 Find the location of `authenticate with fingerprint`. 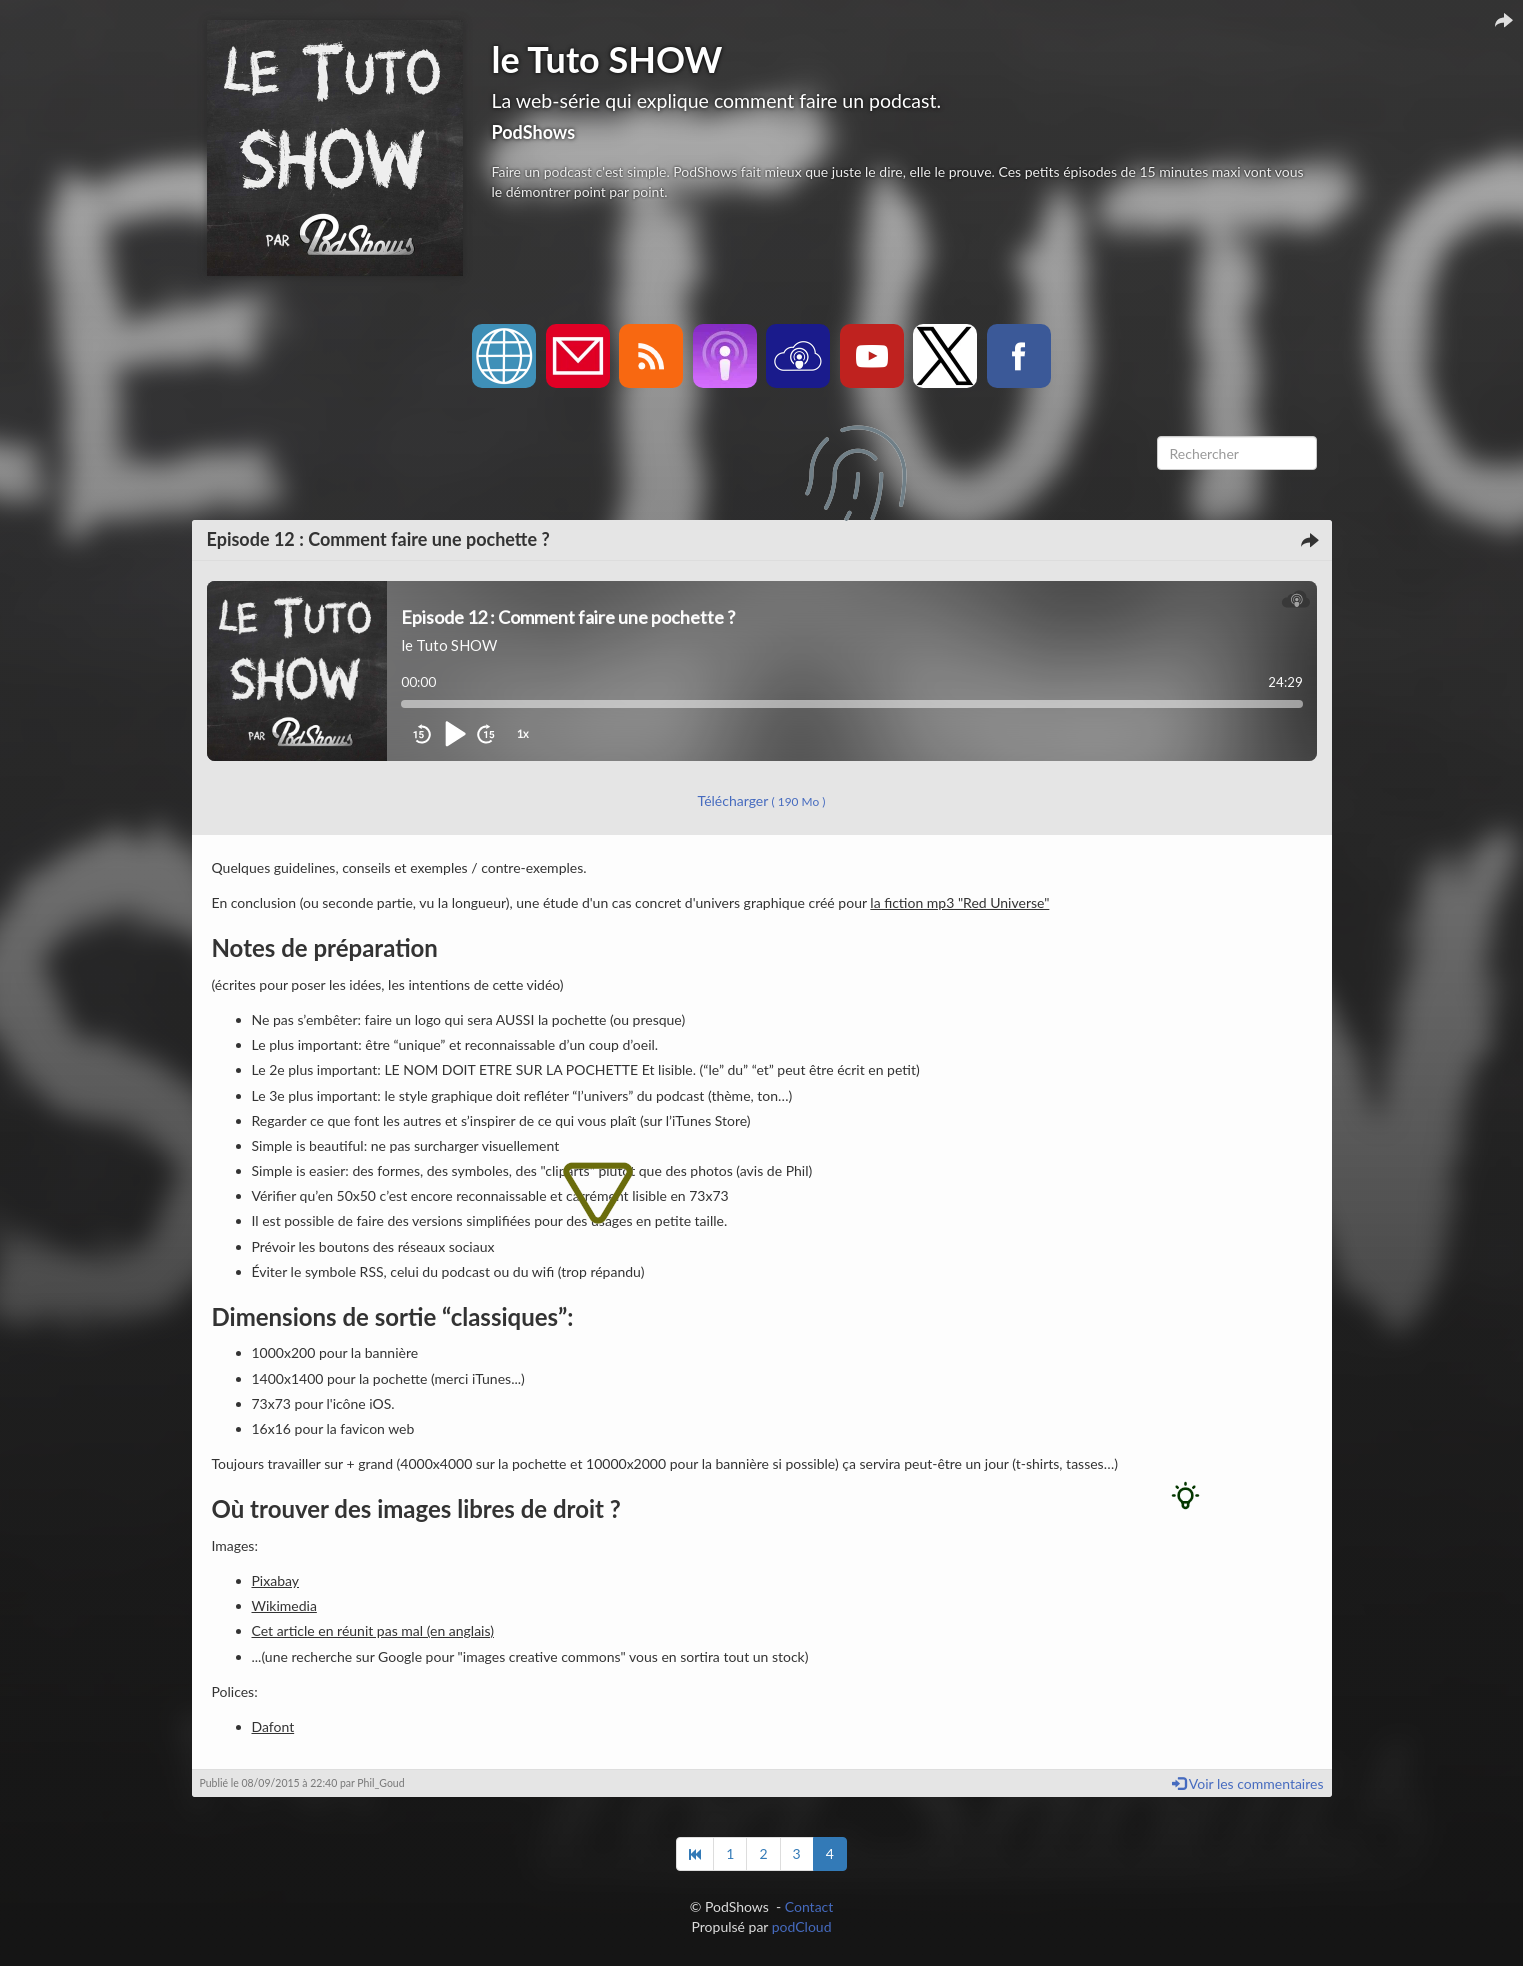

authenticate with fingerprint is located at coordinates (858, 474).